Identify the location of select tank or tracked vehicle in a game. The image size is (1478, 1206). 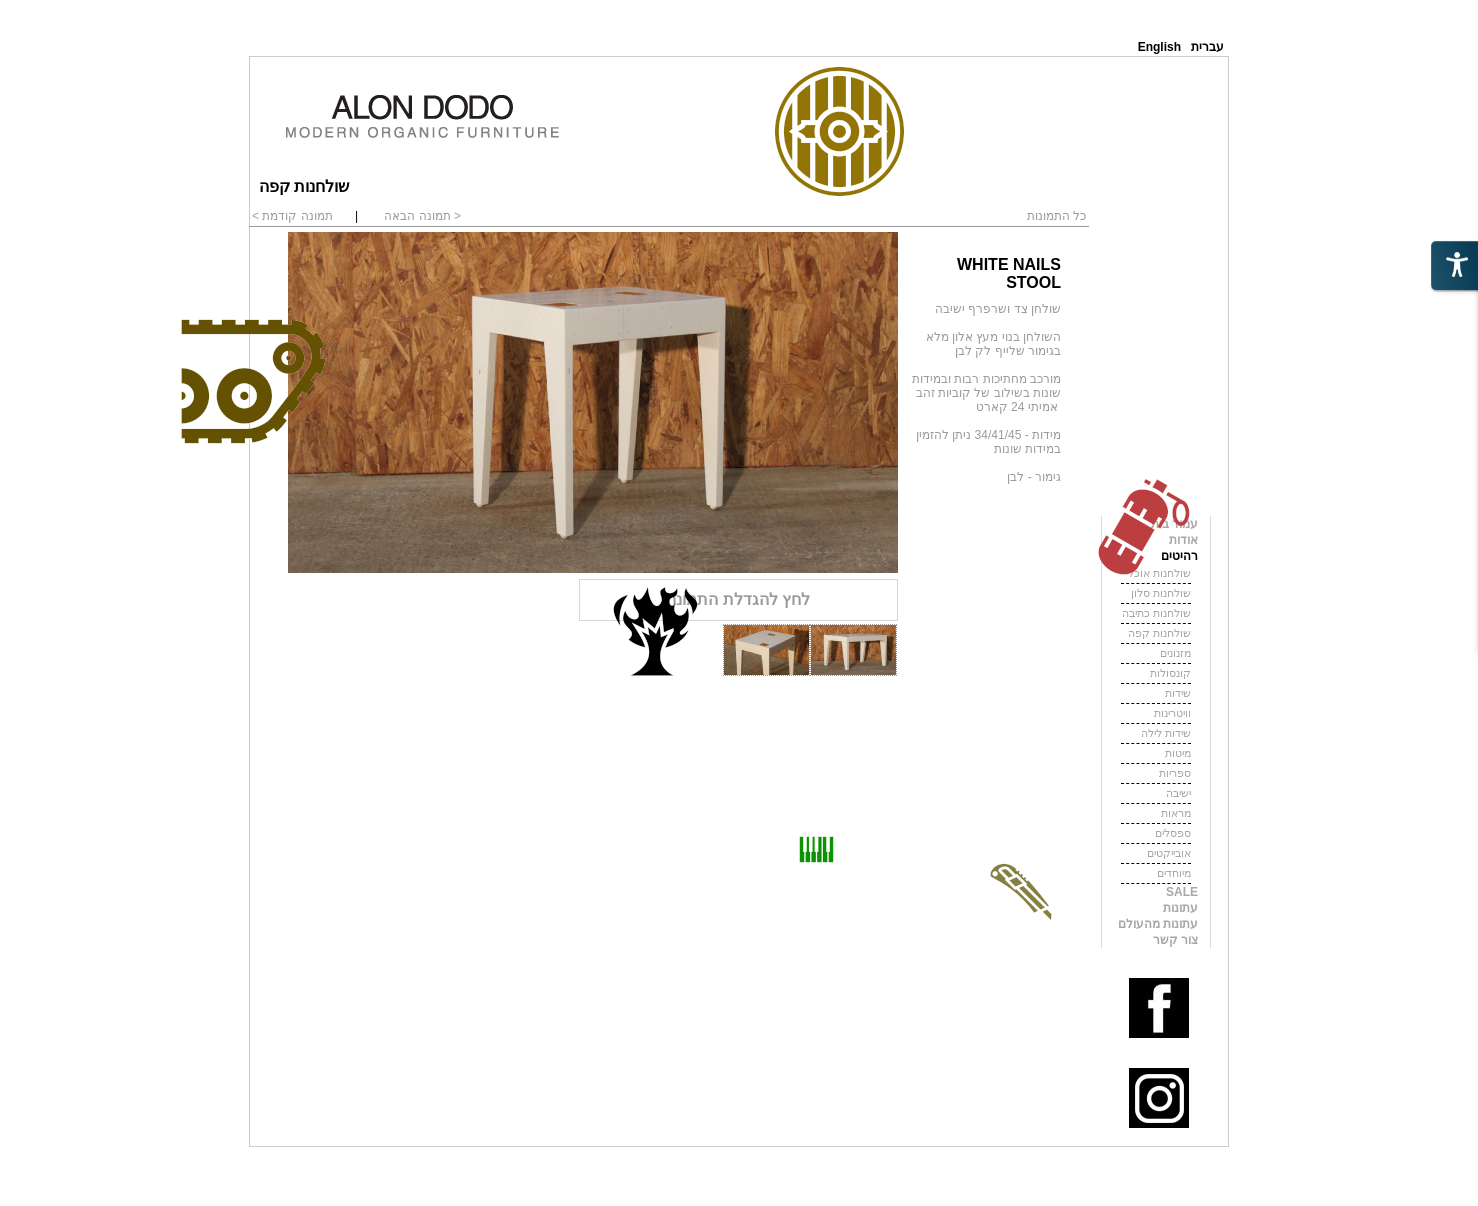
(253, 381).